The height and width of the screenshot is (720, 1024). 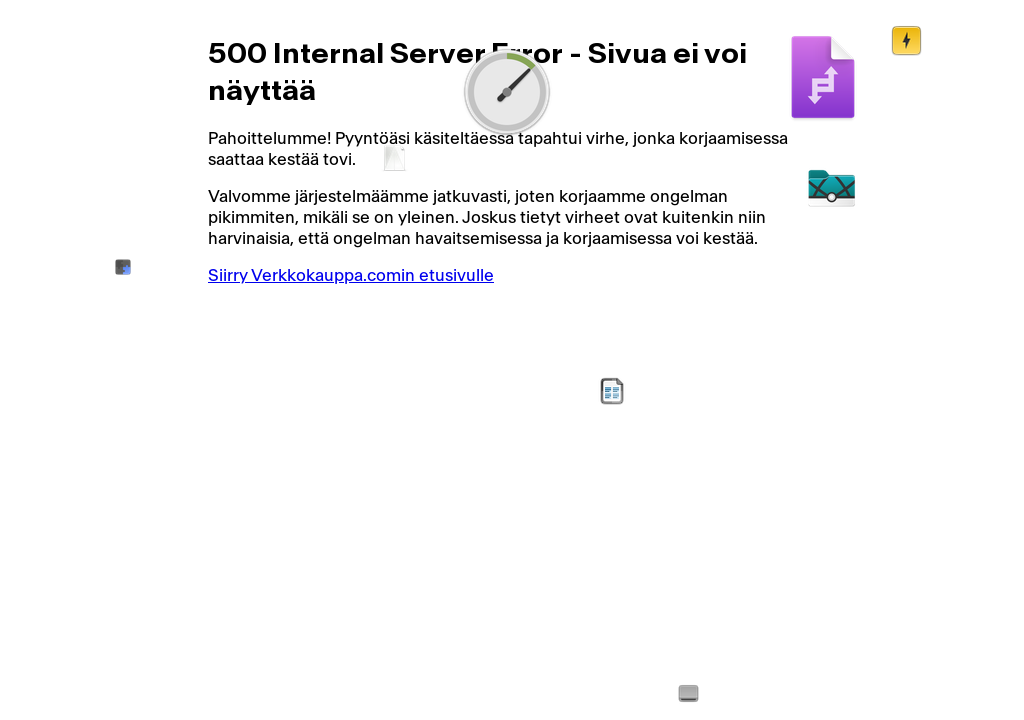 I want to click on open sysprof system profiler application, so click(x=507, y=92).